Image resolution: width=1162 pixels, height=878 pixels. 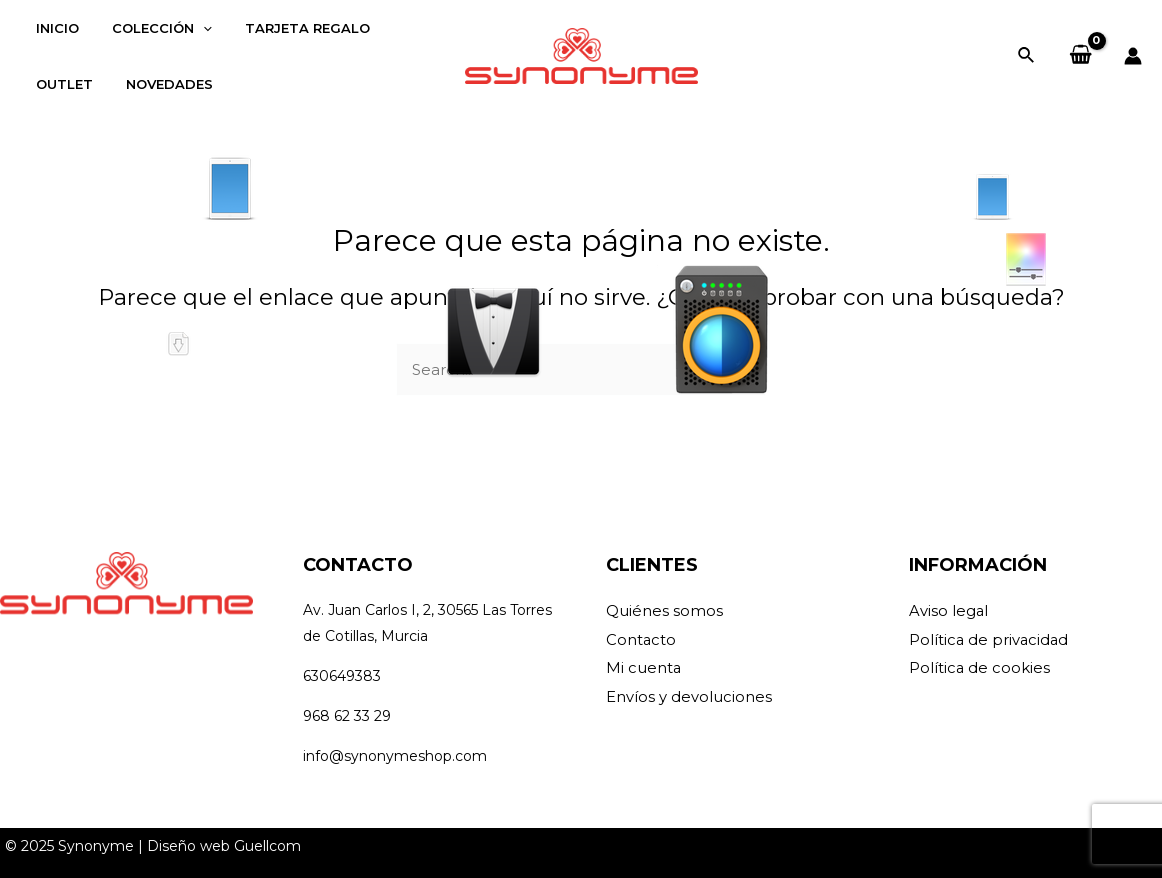 I want to click on indicates a connected iPad Mini device, so click(x=230, y=183).